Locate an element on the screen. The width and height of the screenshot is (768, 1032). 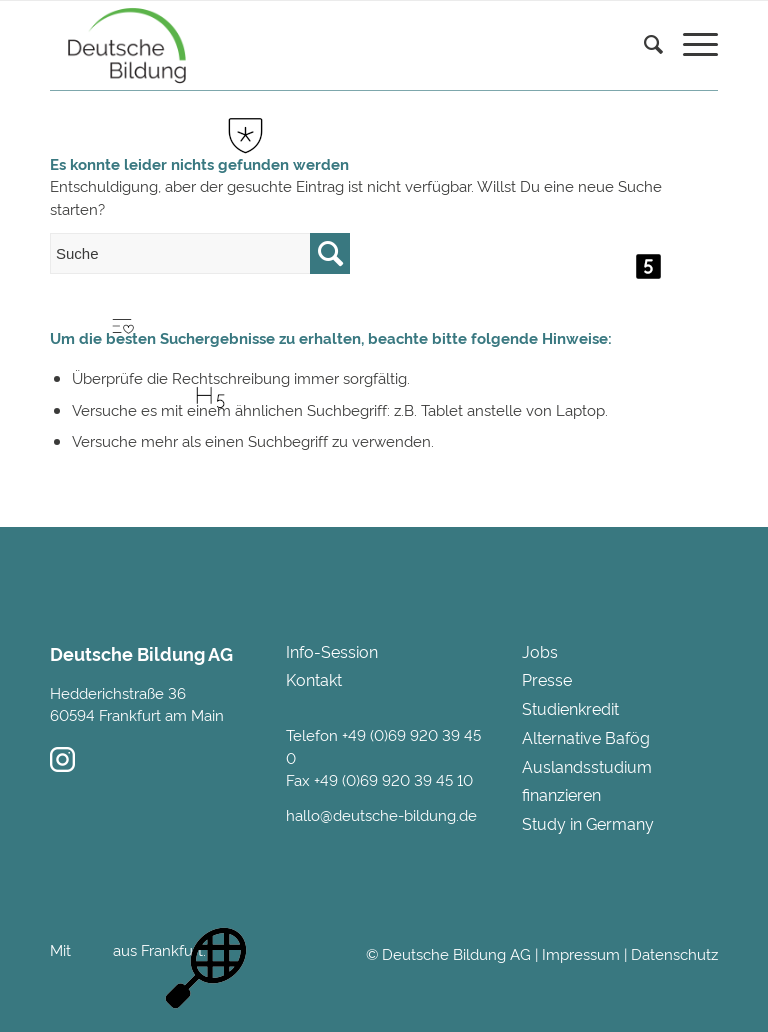
format text as heading level 5 is located at coordinates (209, 397).